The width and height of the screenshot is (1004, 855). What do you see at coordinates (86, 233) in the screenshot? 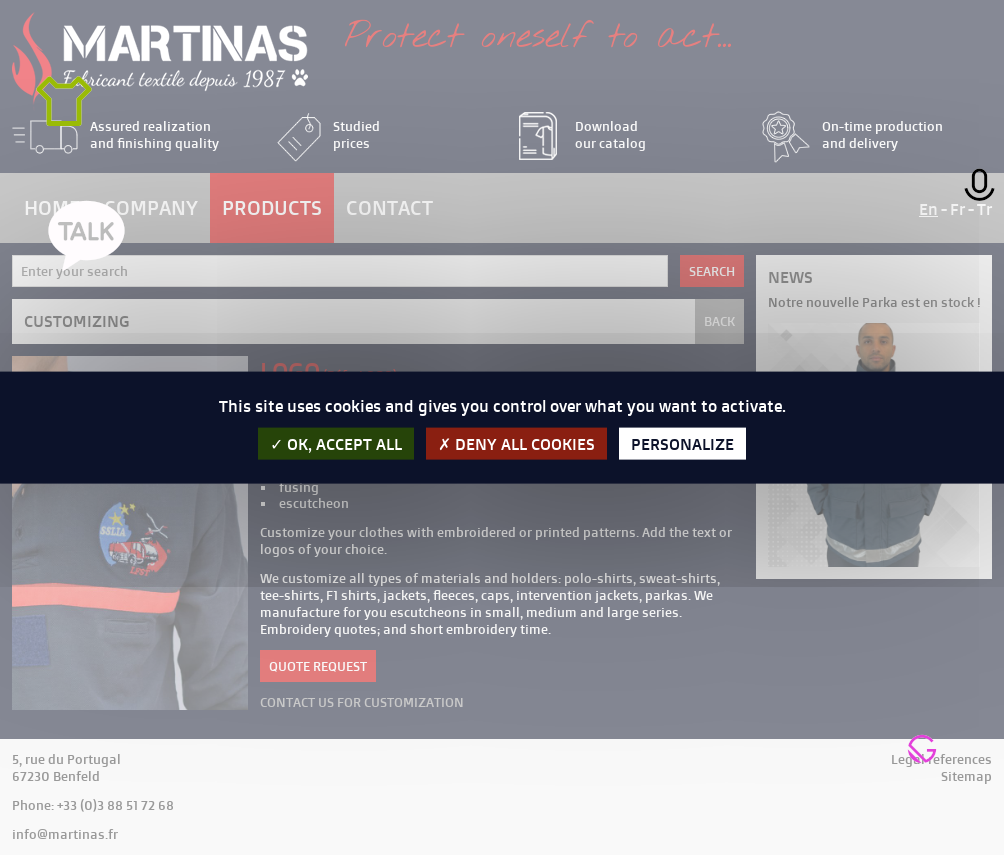
I see `open KakaoTalk messaging app` at bounding box center [86, 233].